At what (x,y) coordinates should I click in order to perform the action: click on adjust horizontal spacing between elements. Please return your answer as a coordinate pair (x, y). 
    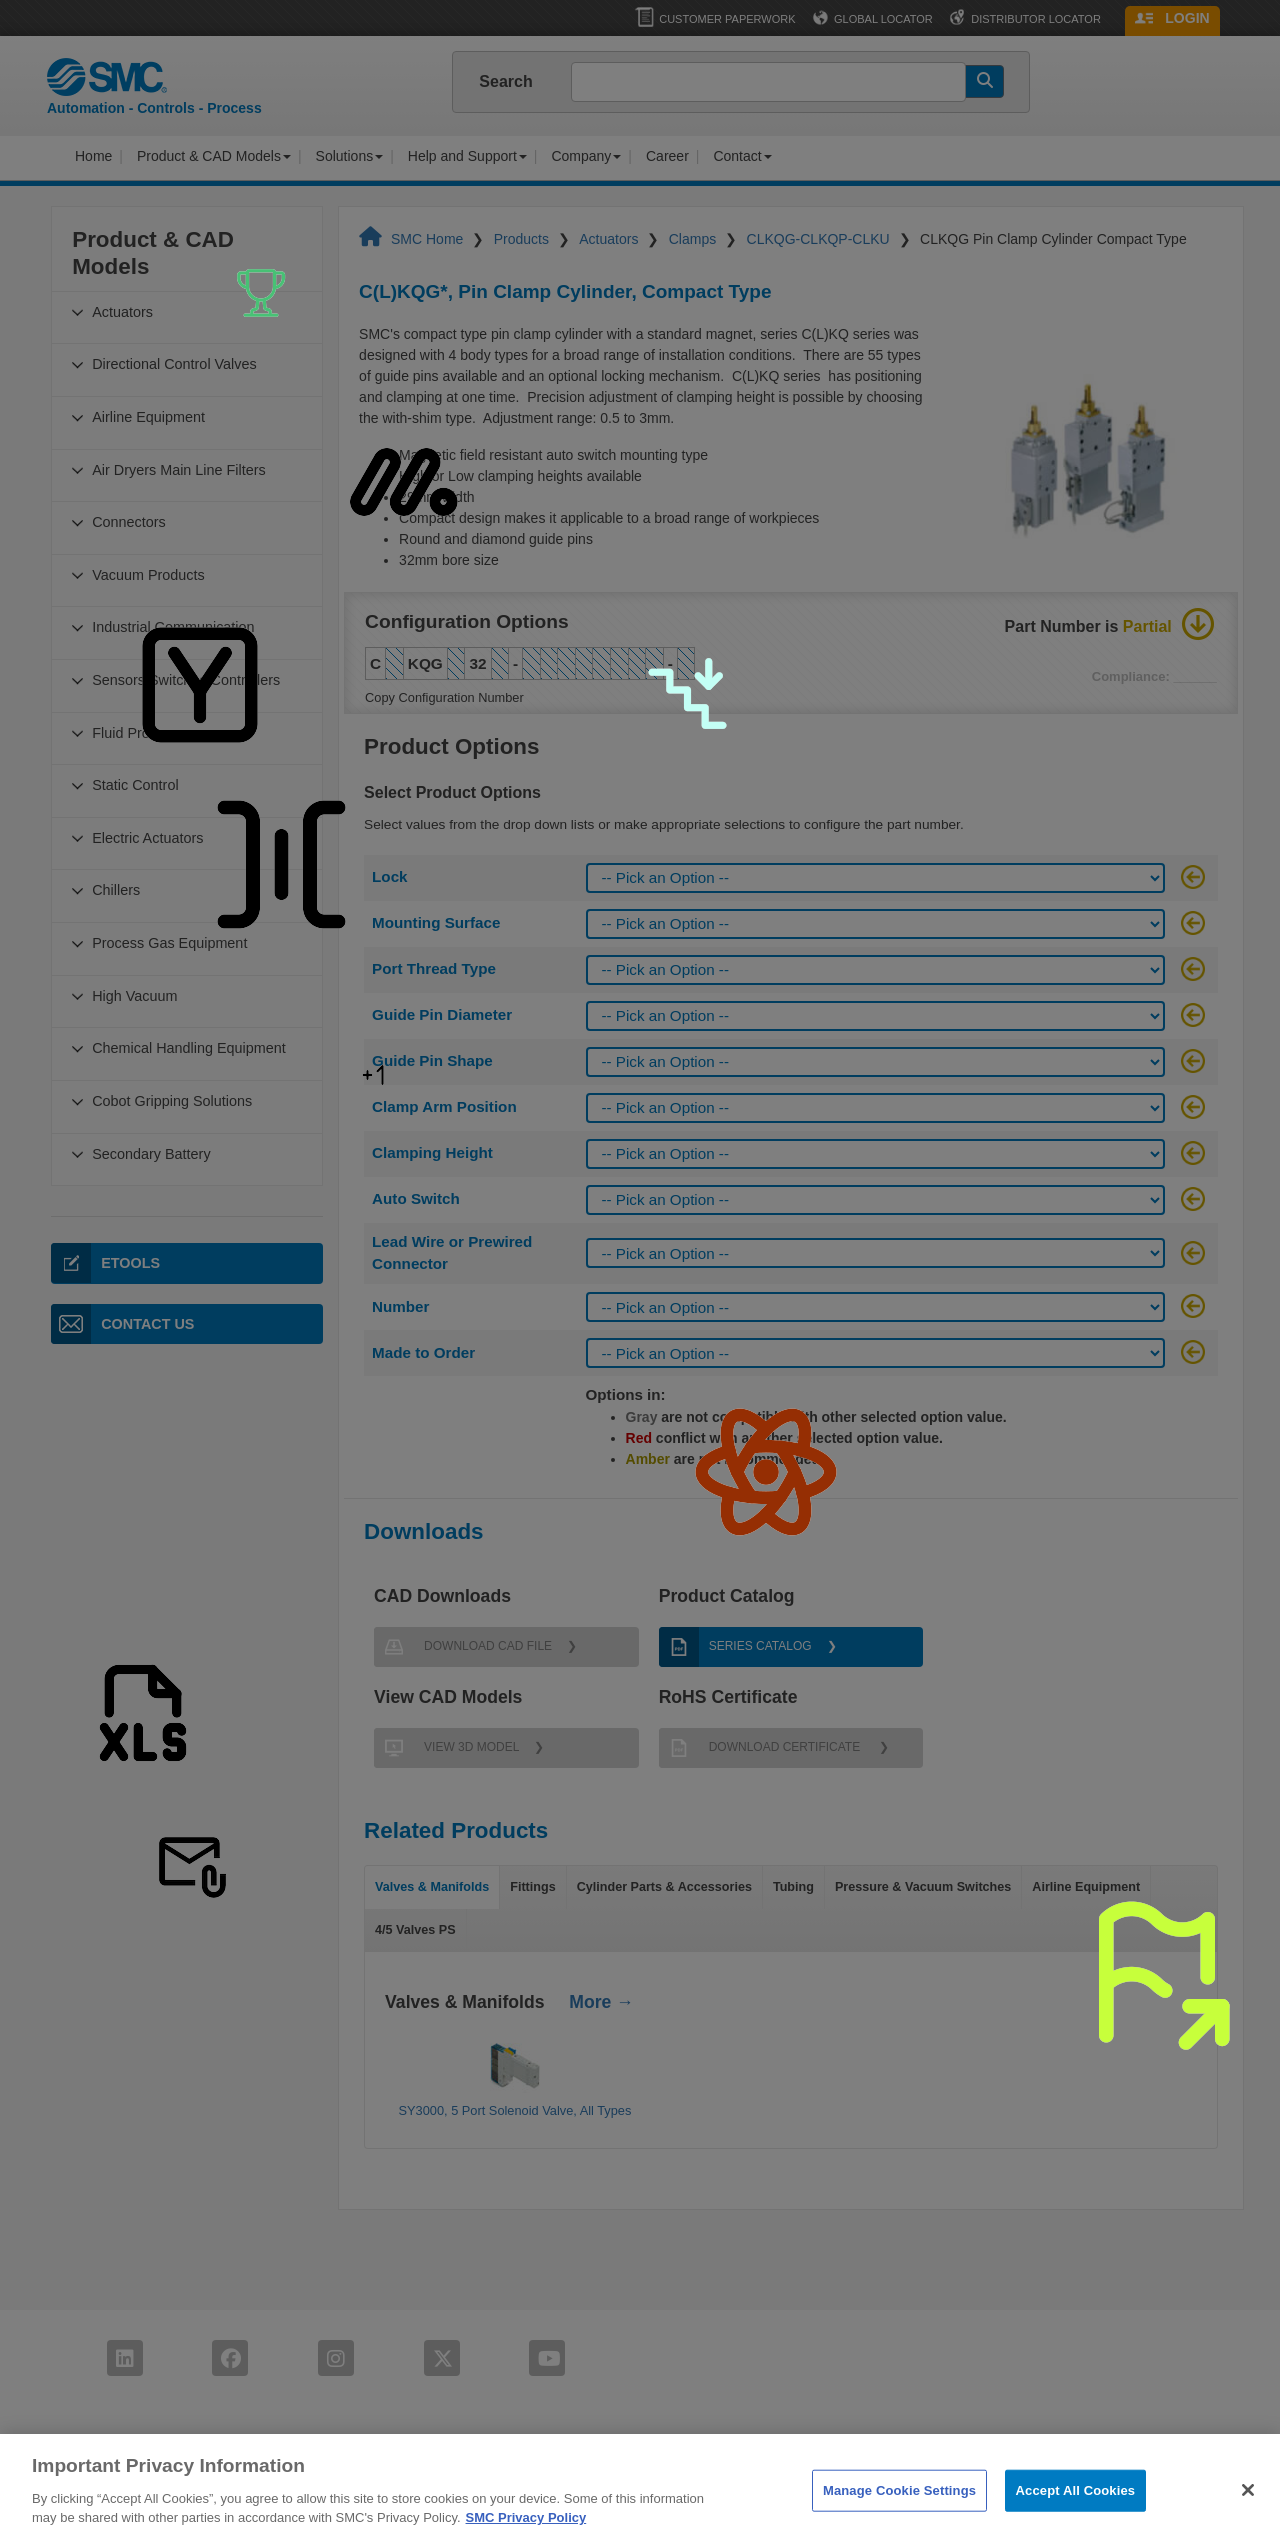
    Looking at the image, I should click on (281, 864).